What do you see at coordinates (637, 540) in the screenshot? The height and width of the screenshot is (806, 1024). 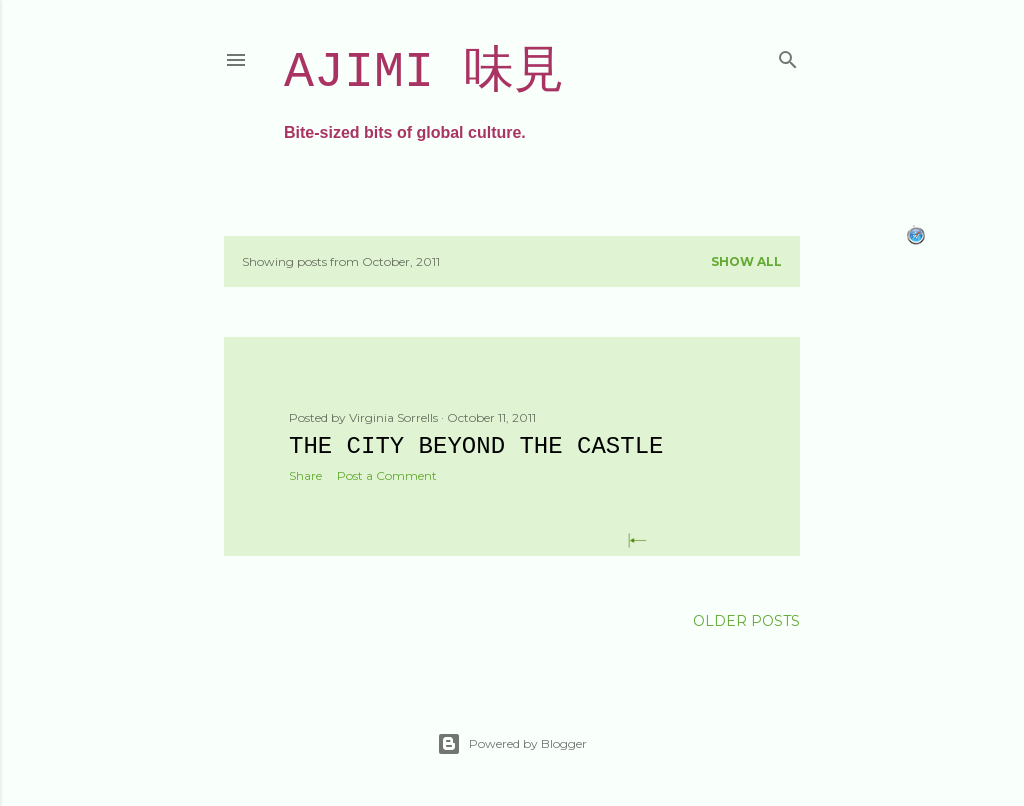 I see `go to the first item in a list or sequence` at bounding box center [637, 540].